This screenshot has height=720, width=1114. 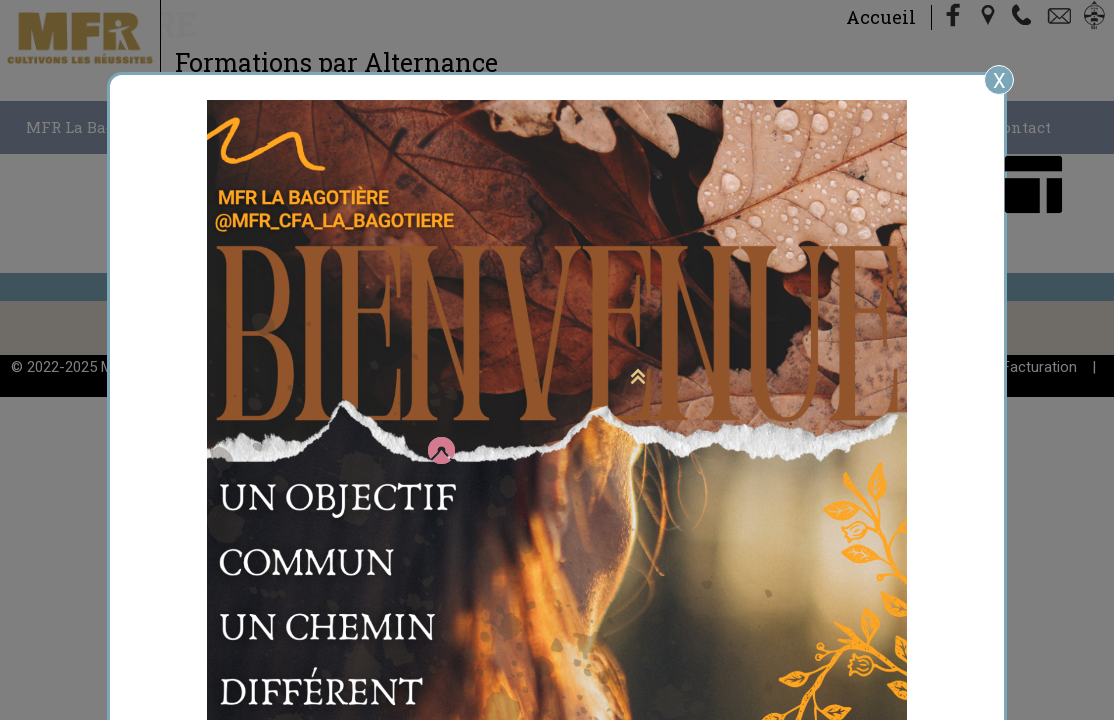 I want to click on open the komoot app, so click(x=441, y=450).